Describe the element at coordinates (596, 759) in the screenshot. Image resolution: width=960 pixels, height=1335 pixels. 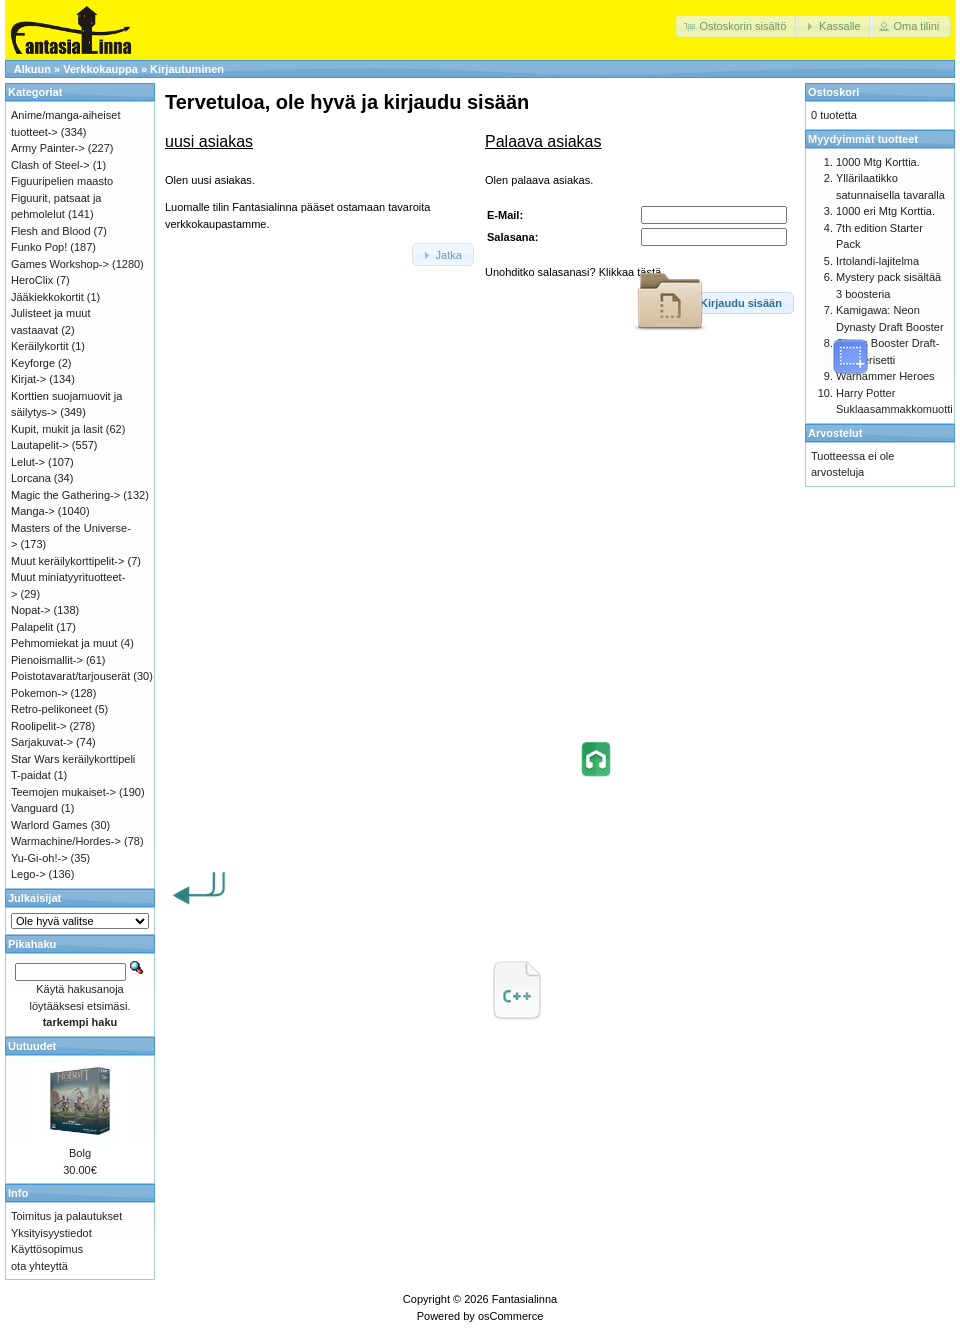
I see `an LMMS music project file` at that location.